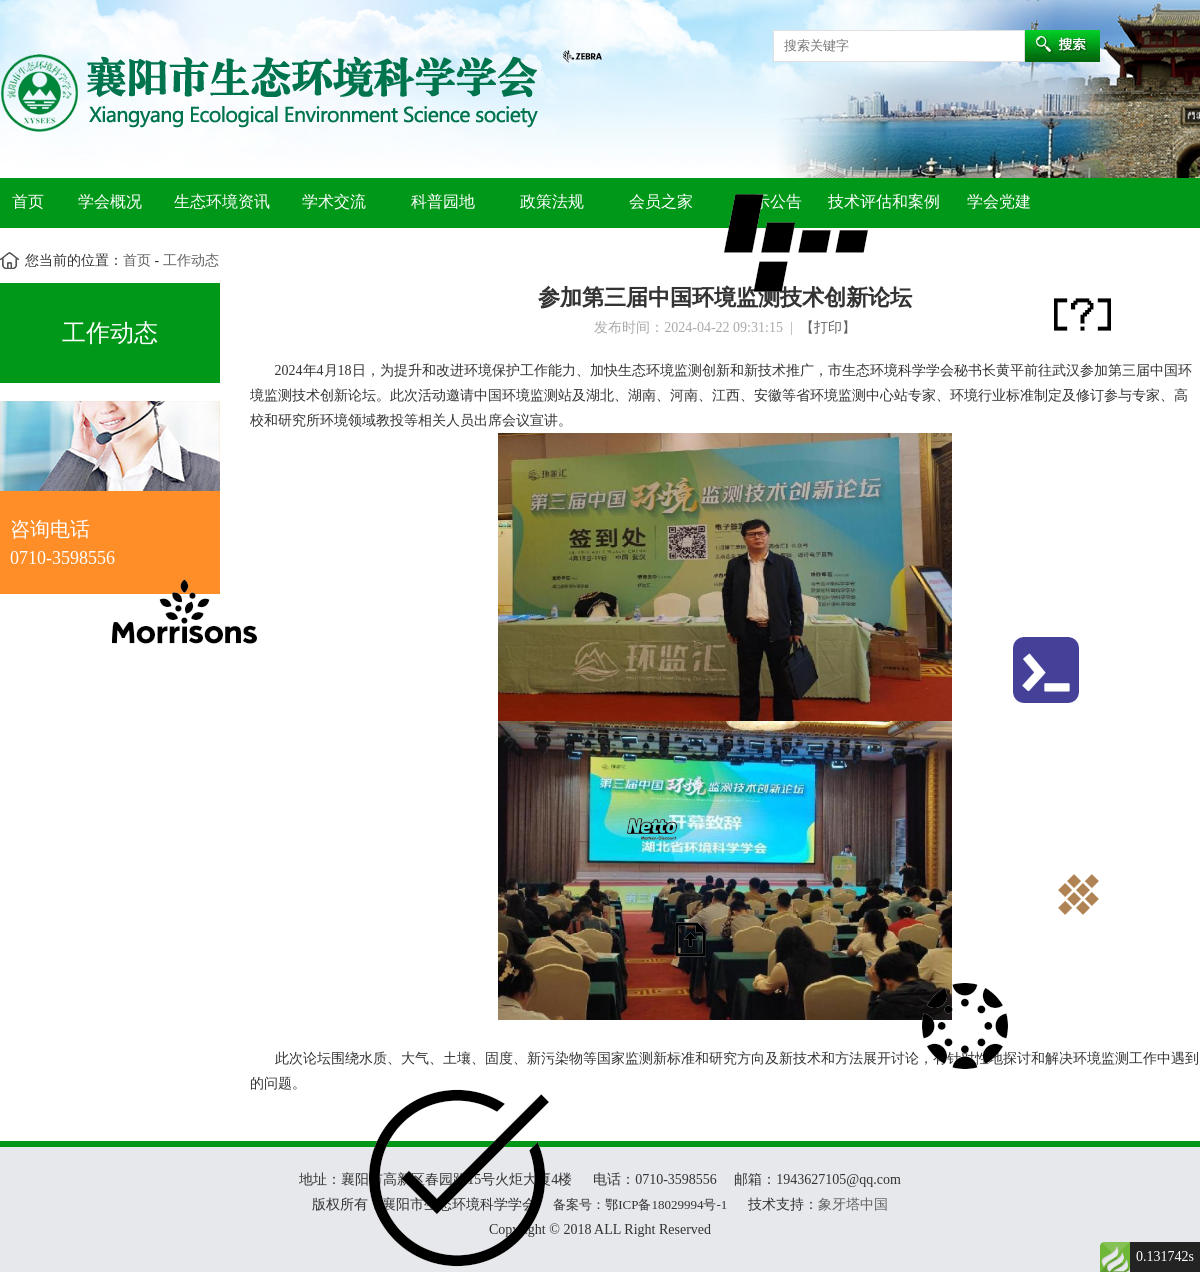  What do you see at coordinates (184, 611) in the screenshot?
I see `morrisons supermarket app or website` at bounding box center [184, 611].